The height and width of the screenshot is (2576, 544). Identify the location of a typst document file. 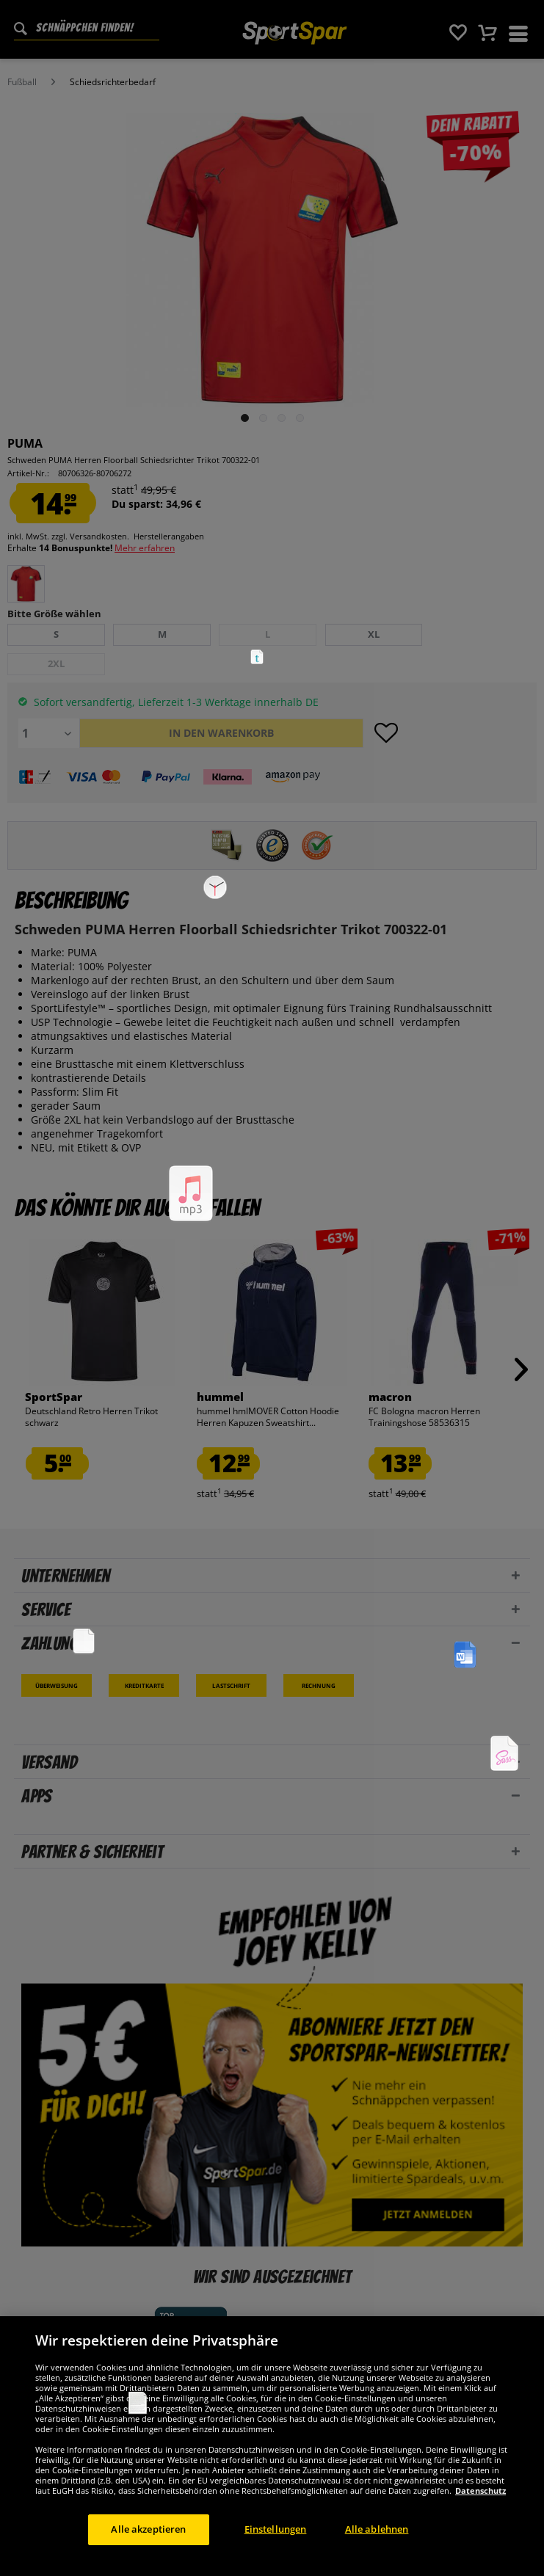
(257, 657).